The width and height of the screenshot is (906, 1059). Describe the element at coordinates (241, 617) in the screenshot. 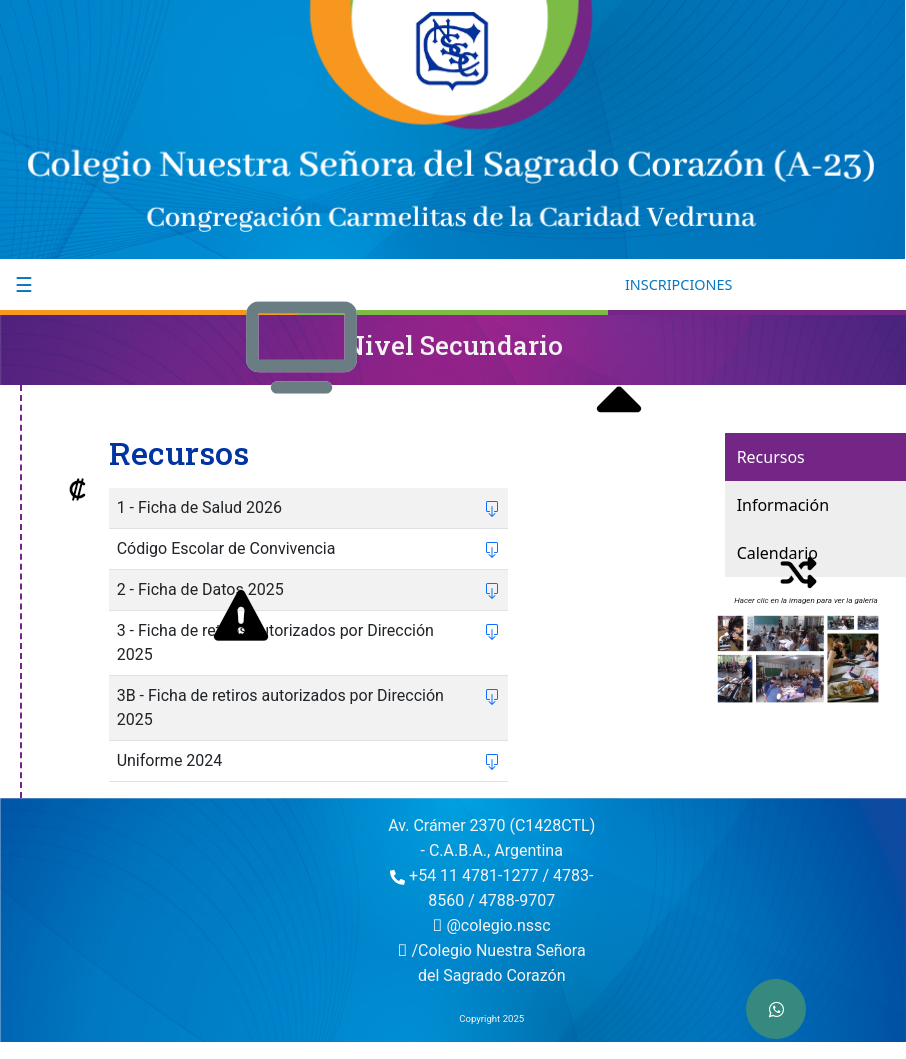

I see `indicates a warning or caution state` at that location.